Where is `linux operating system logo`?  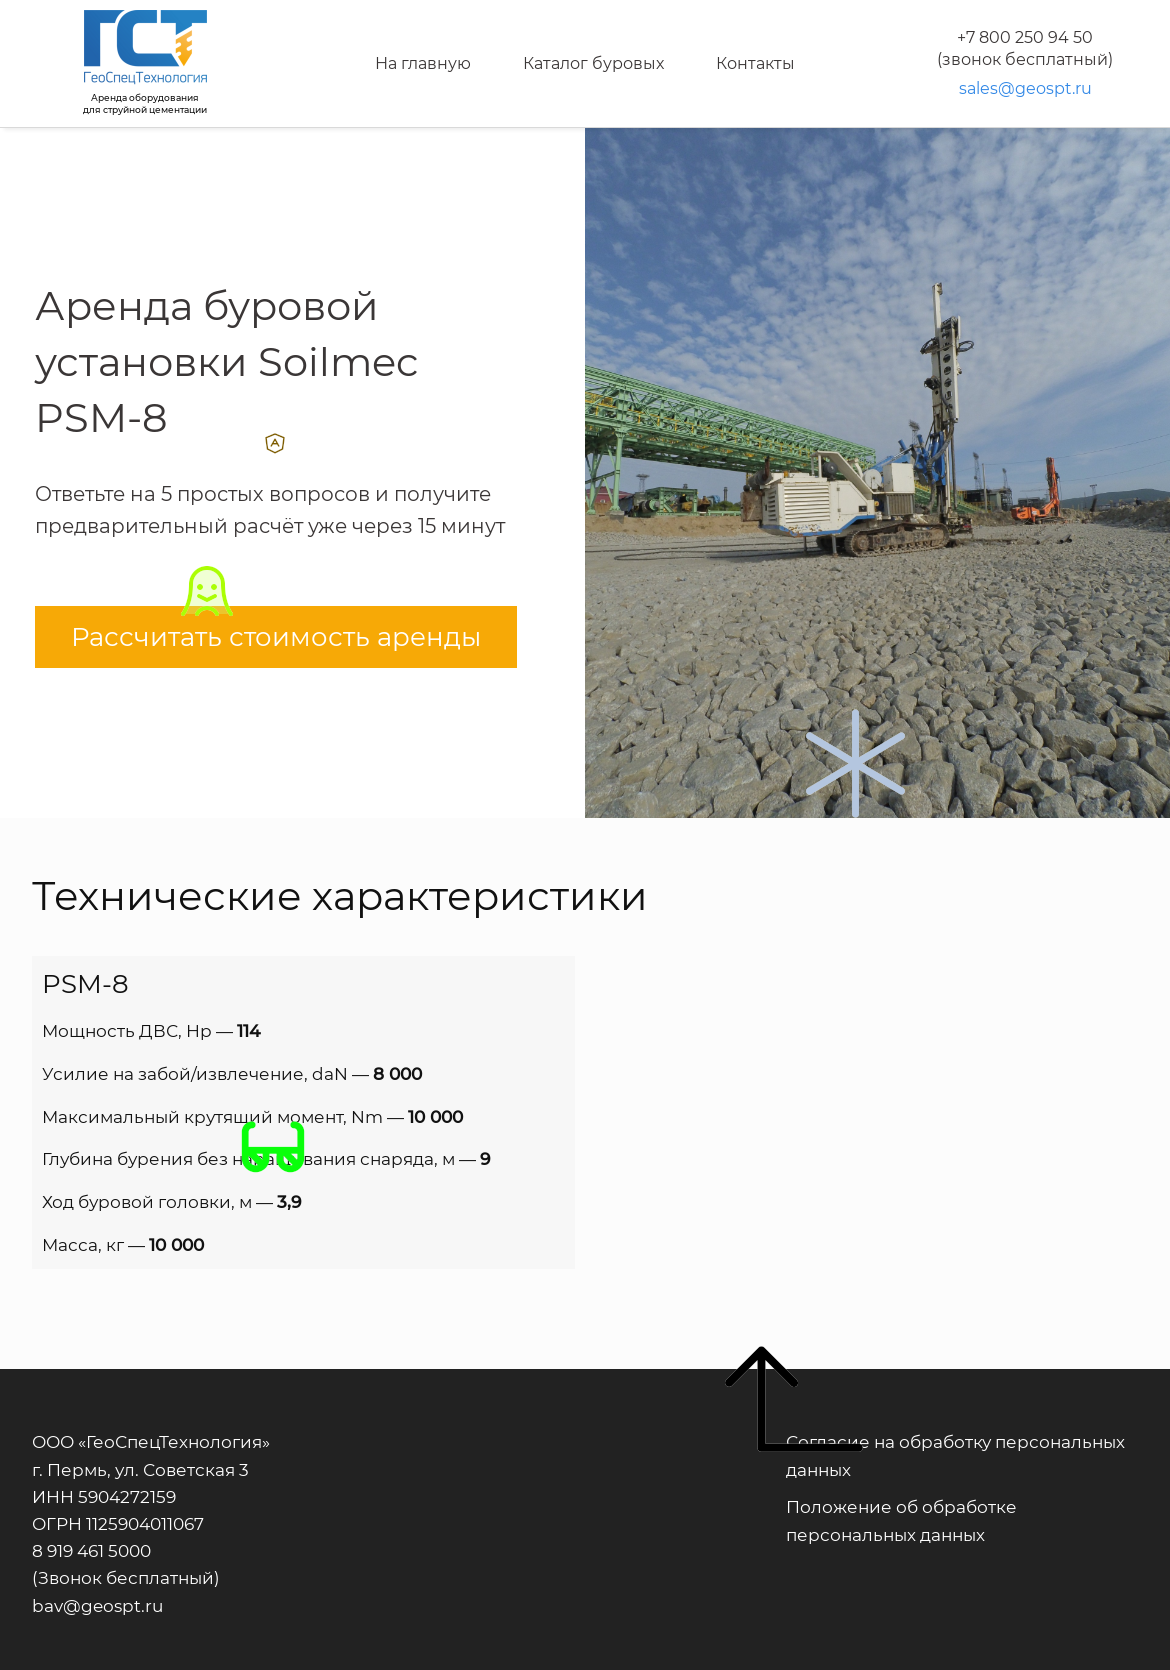
linux operating system logo is located at coordinates (207, 594).